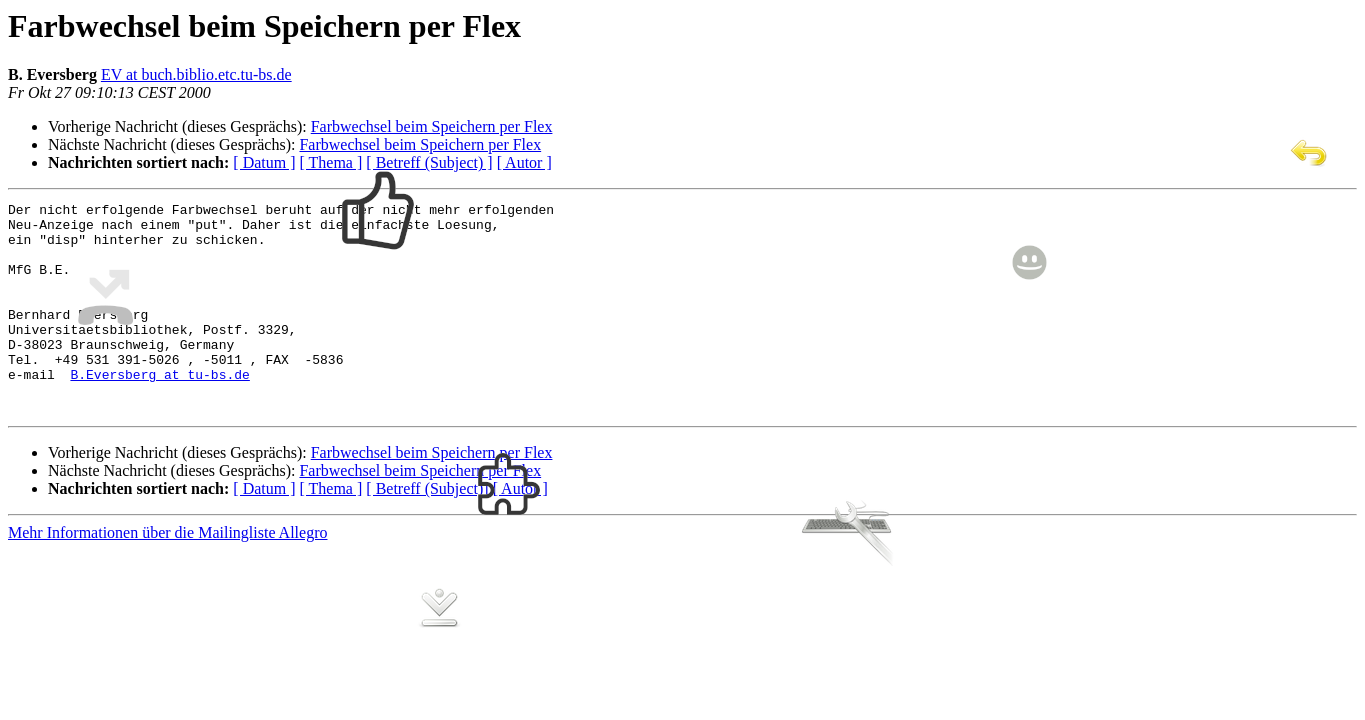 The image size is (1365, 720). I want to click on access body and hand gesture emojis, so click(375, 210).